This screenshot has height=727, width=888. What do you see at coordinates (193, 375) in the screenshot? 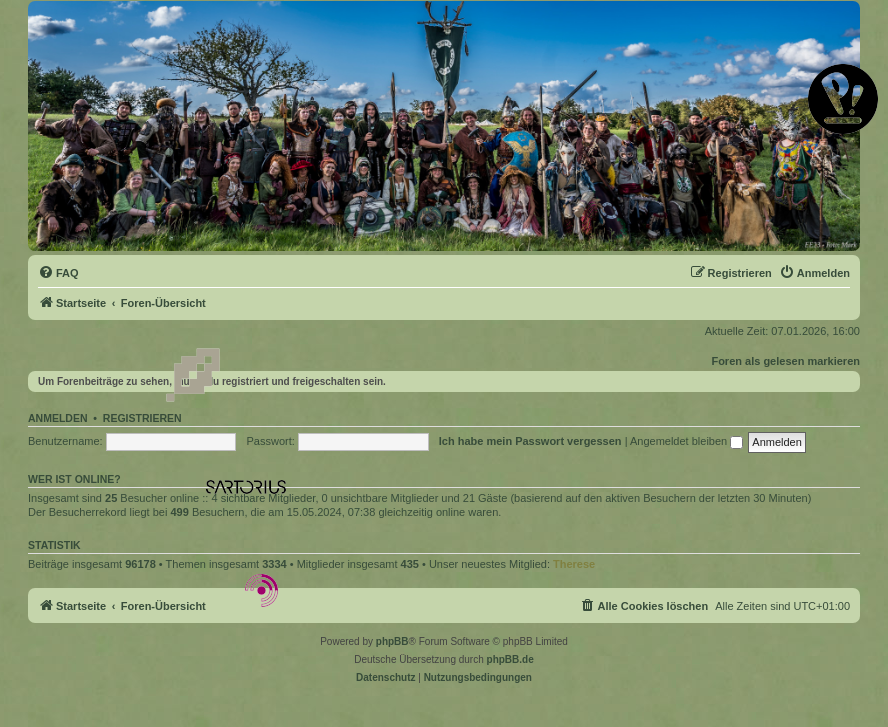
I see `mintbit brand logo` at bounding box center [193, 375].